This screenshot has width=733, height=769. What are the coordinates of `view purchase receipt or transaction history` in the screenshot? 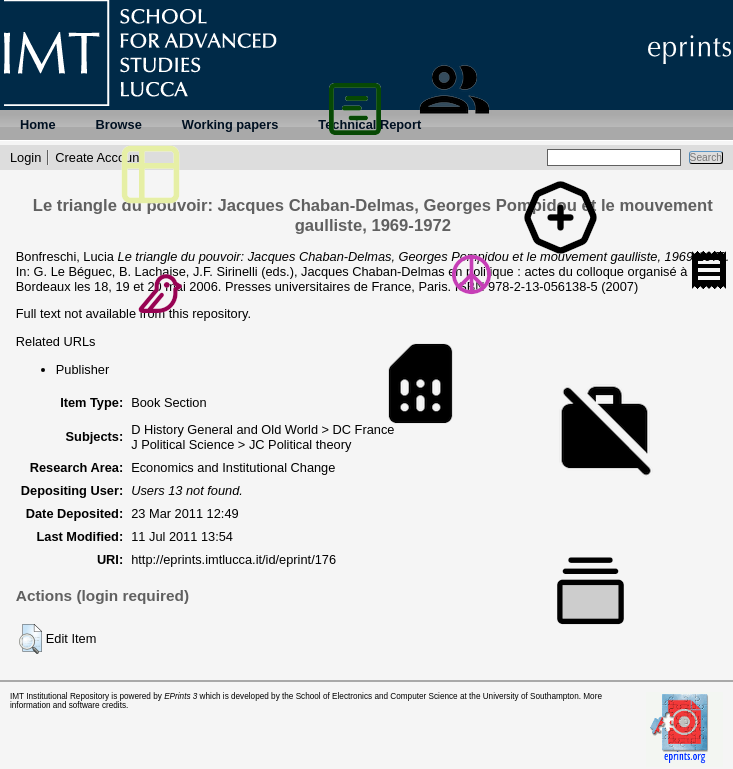 It's located at (709, 270).